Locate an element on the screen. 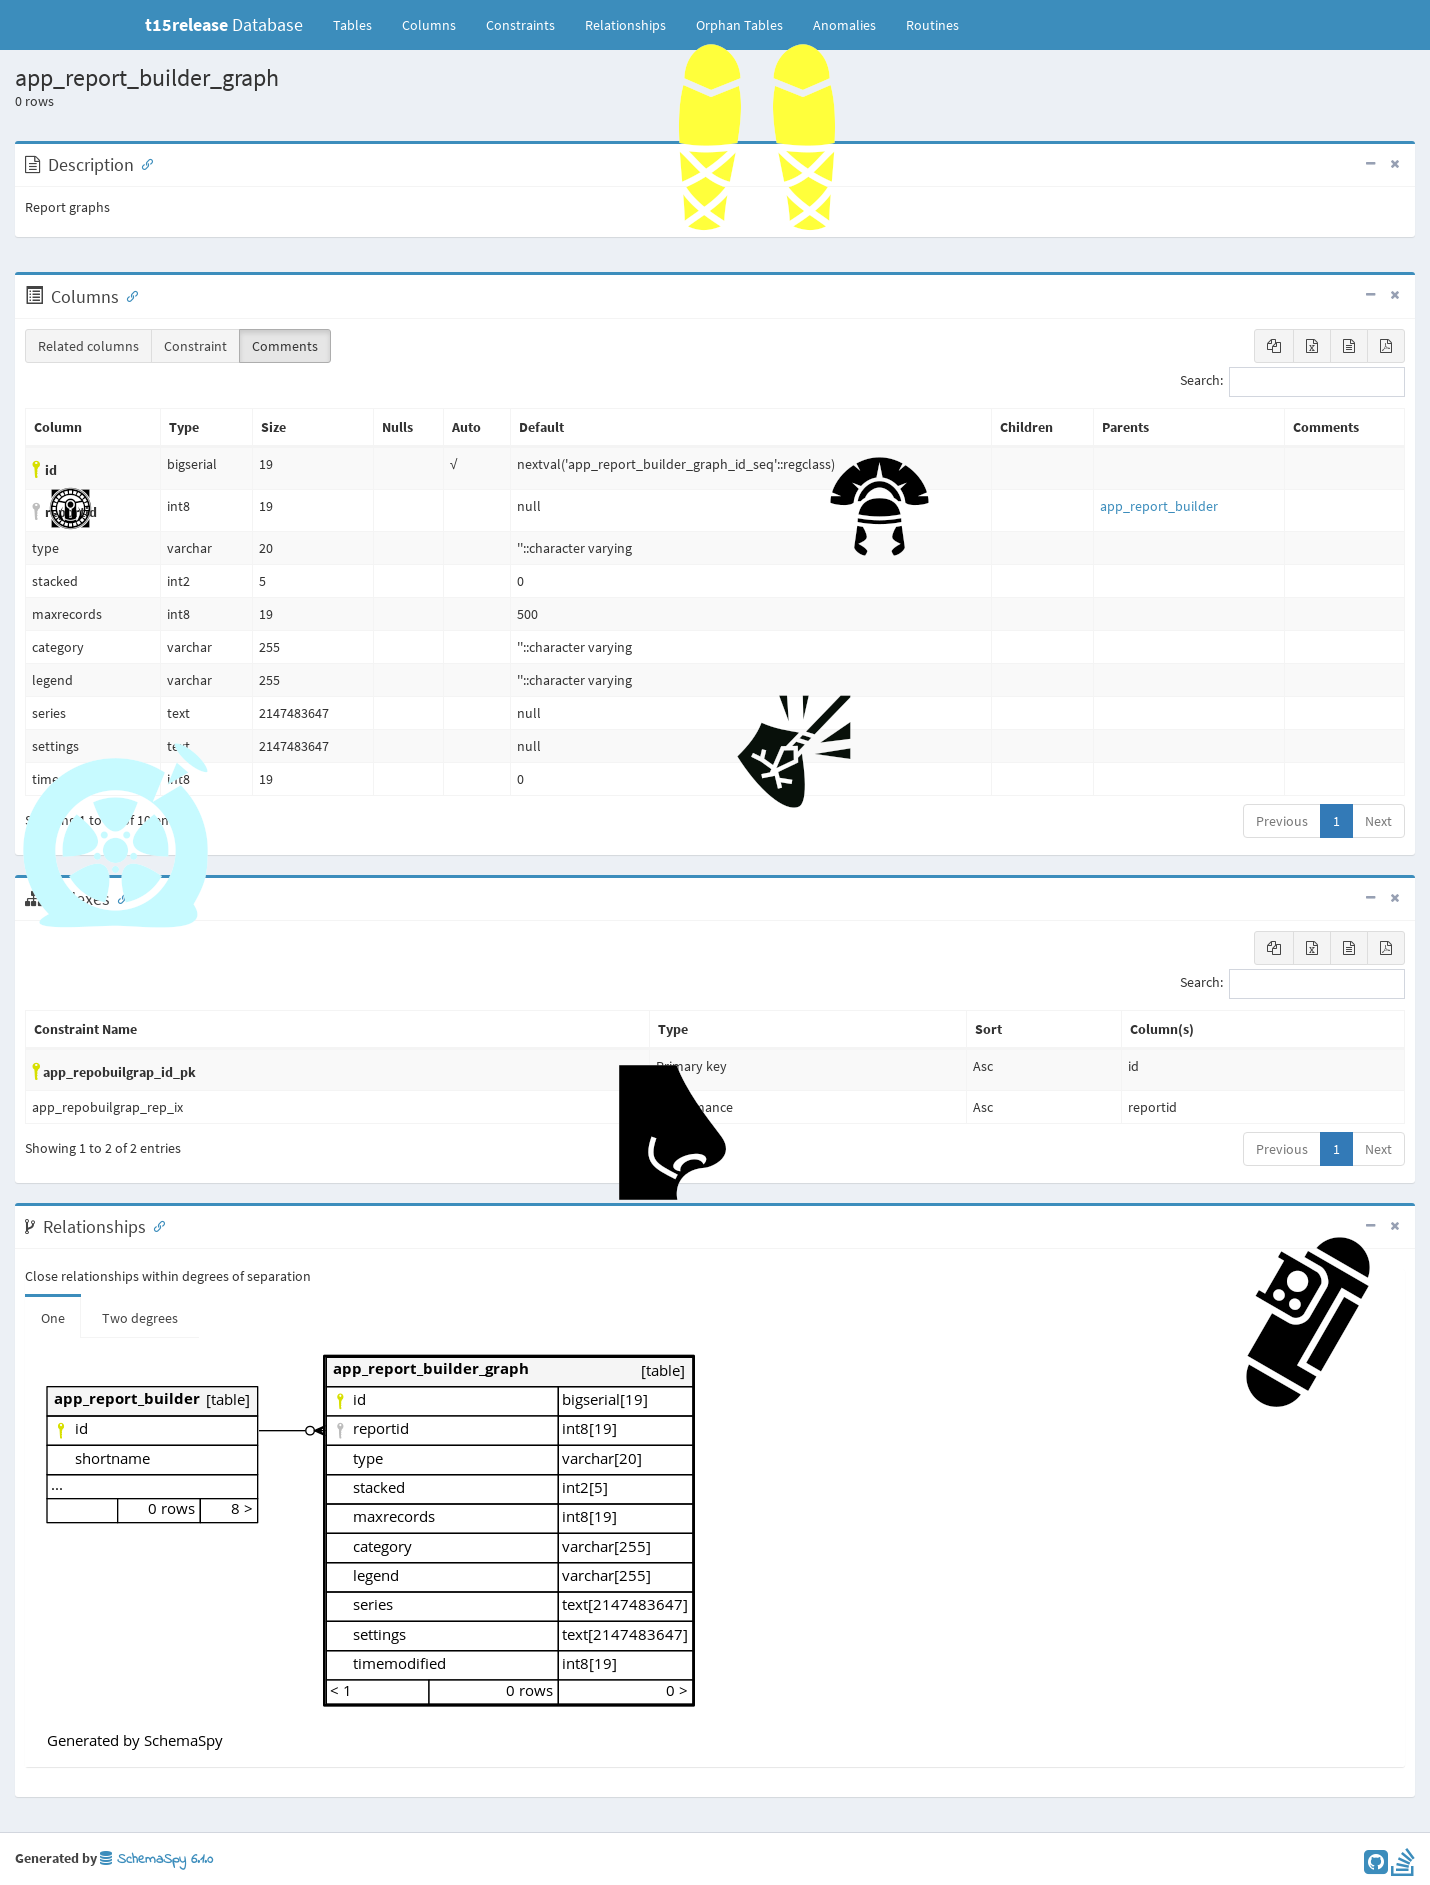 The width and height of the screenshot is (1430, 1885). access game avatar or player profile is located at coordinates (70, 508).